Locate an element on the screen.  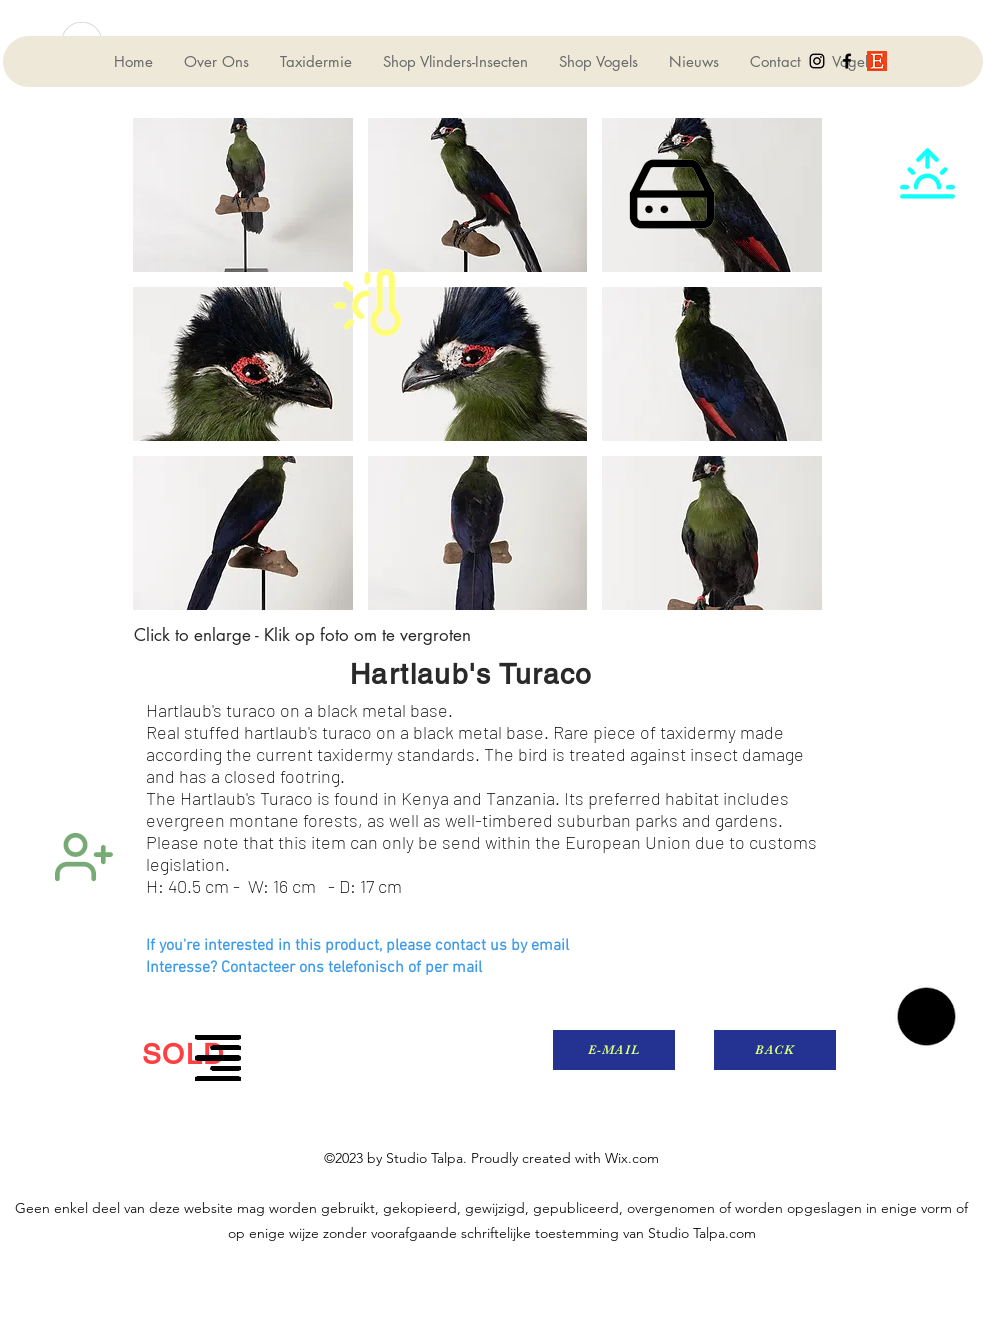
add a new contact or friend is located at coordinates (84, 857).